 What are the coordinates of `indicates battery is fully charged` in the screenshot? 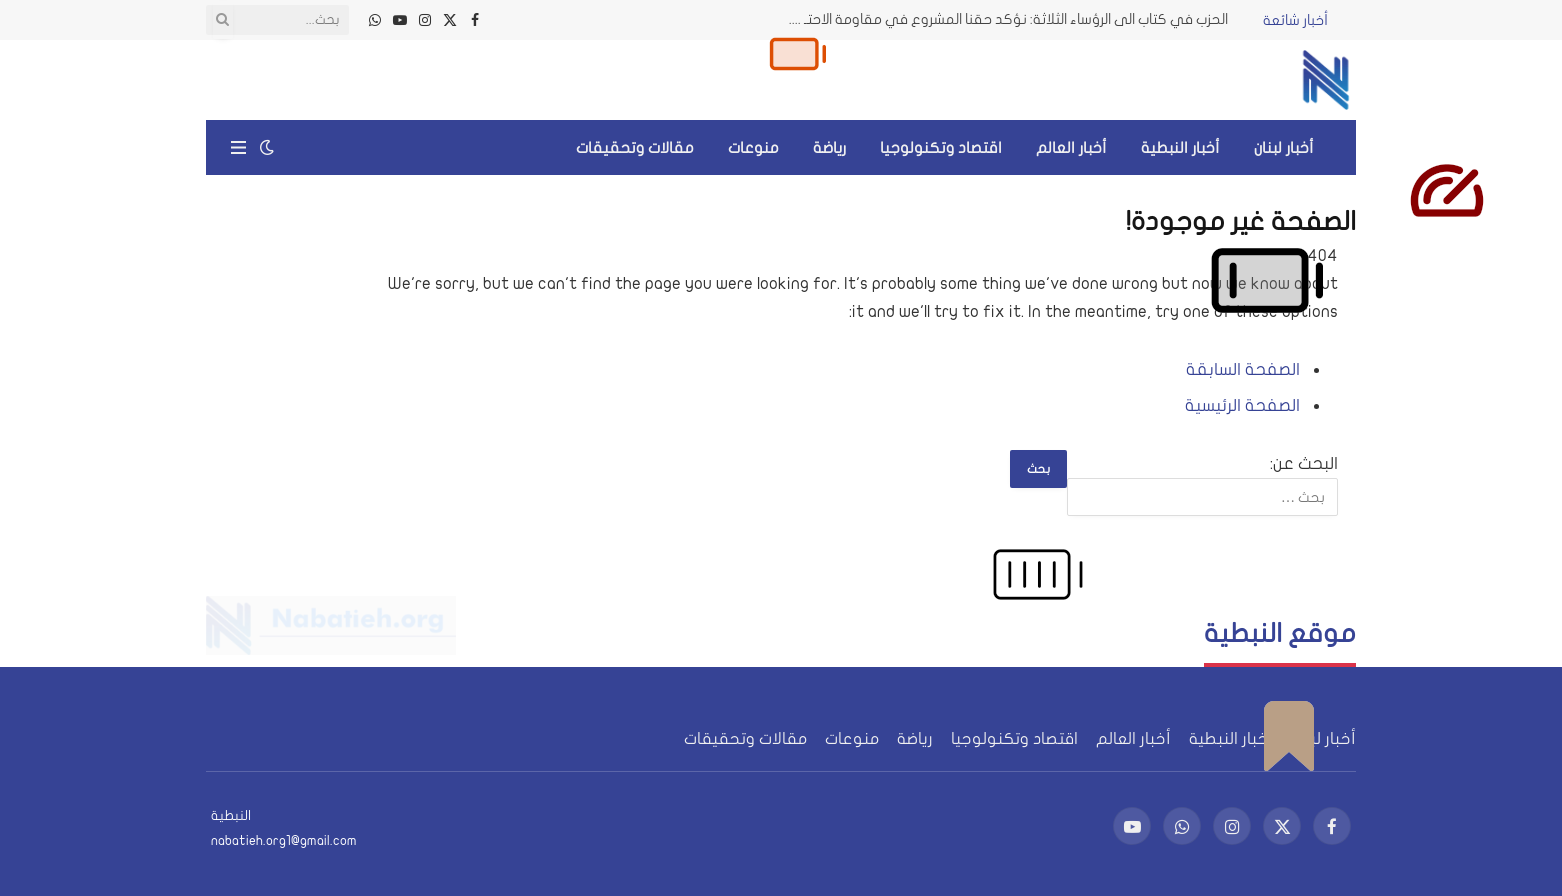 It's located at (1036, 574).